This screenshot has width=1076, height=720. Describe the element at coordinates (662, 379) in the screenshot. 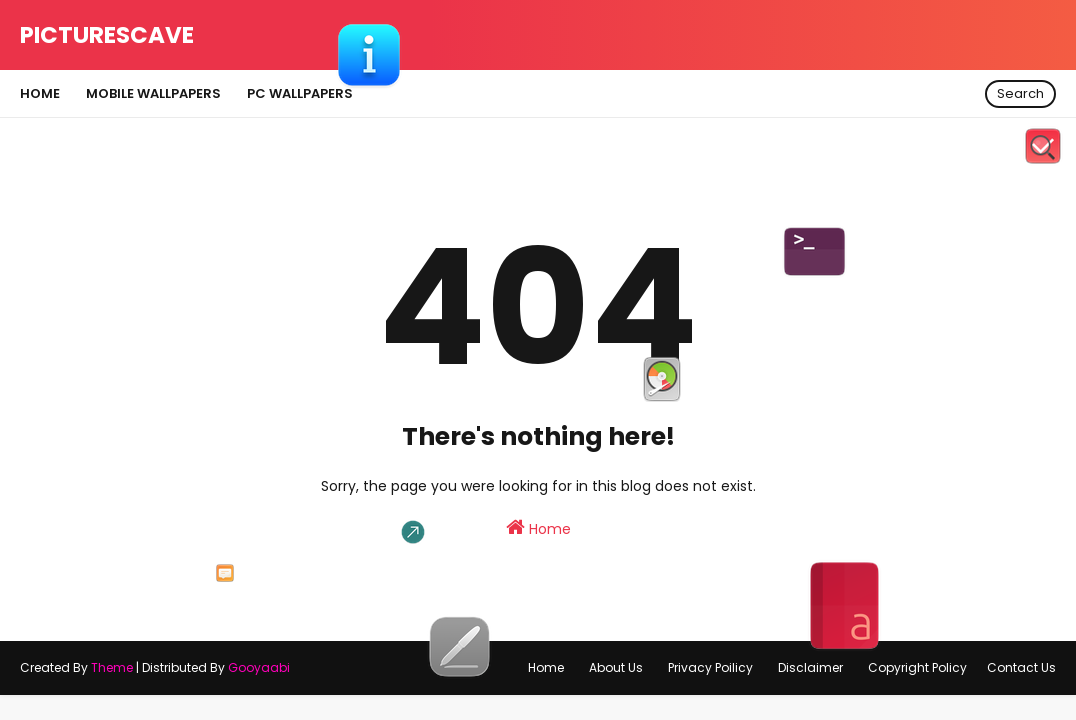

I see `open gparted disk partition editor` at that location.